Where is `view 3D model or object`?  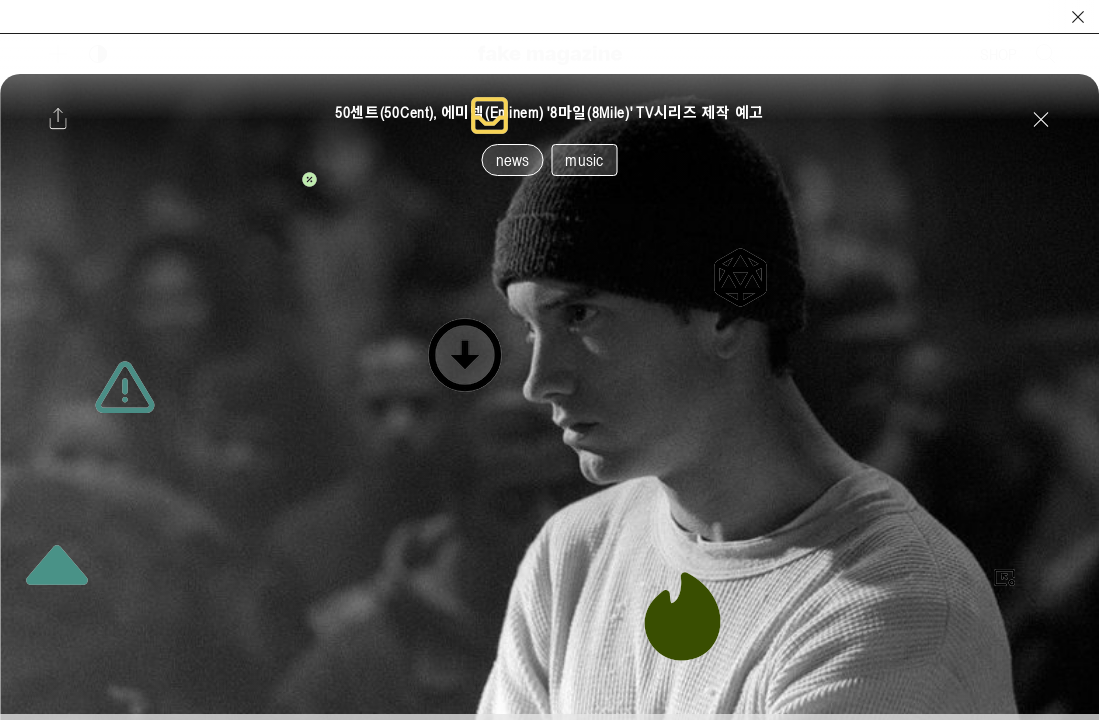
view 3D model or object is located at coordinates (740, 277).